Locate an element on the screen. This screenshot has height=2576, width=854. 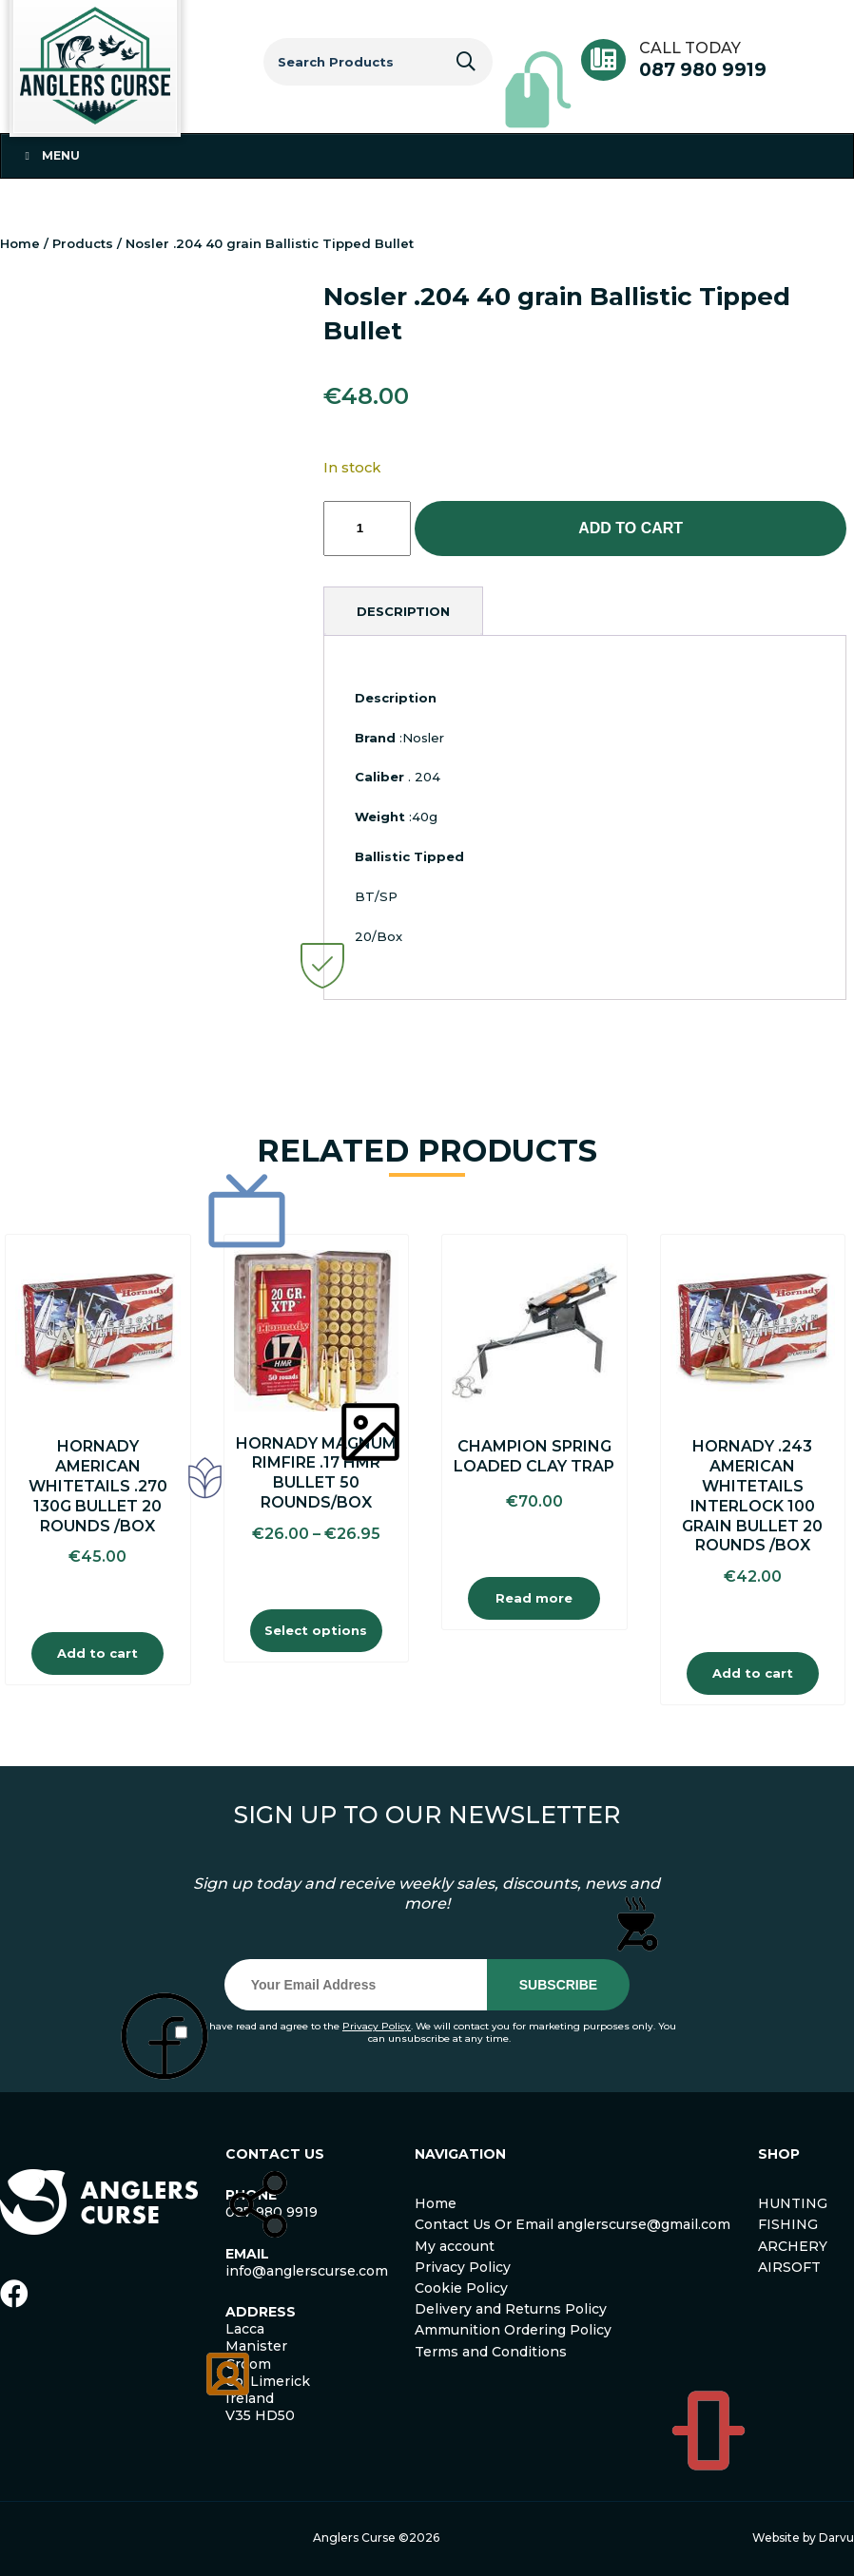
center align object vertically is located at coordinates (708, 2431).